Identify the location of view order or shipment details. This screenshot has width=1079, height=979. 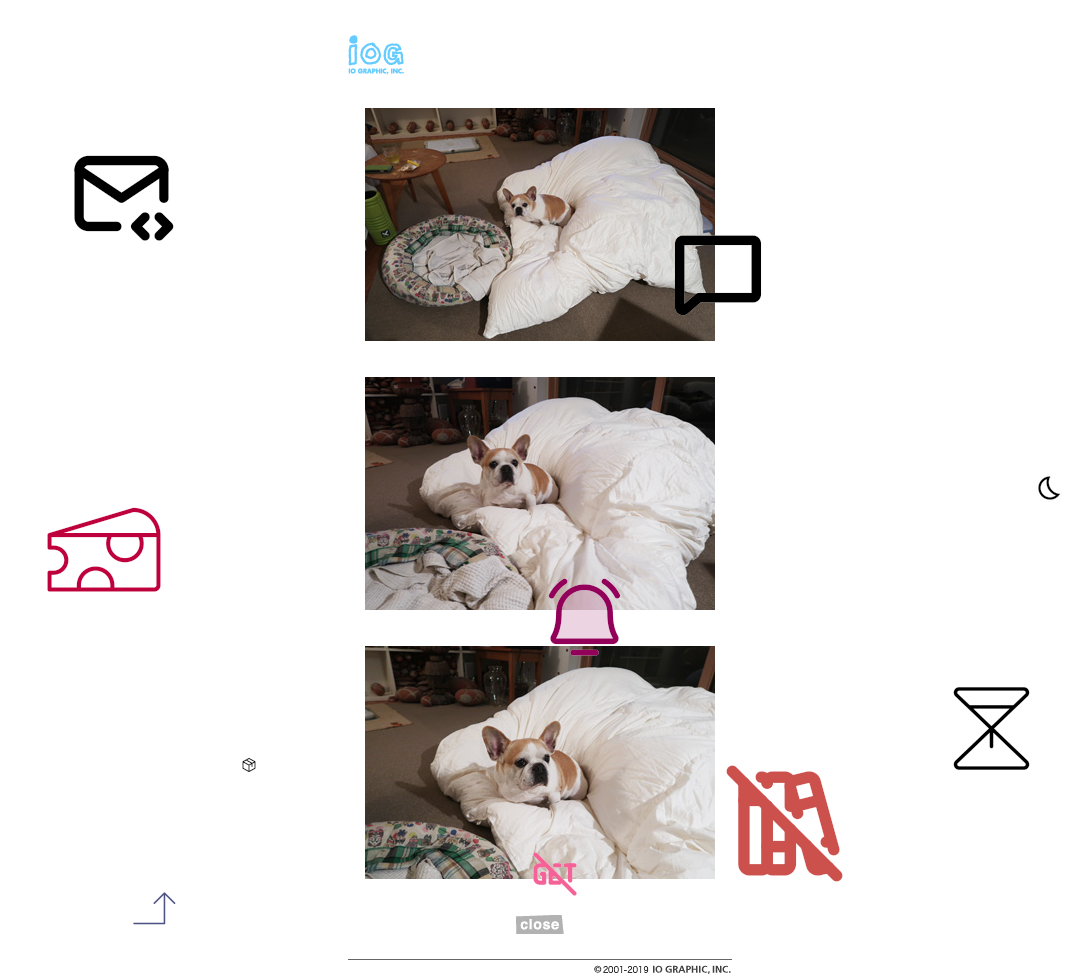
(249, 765).